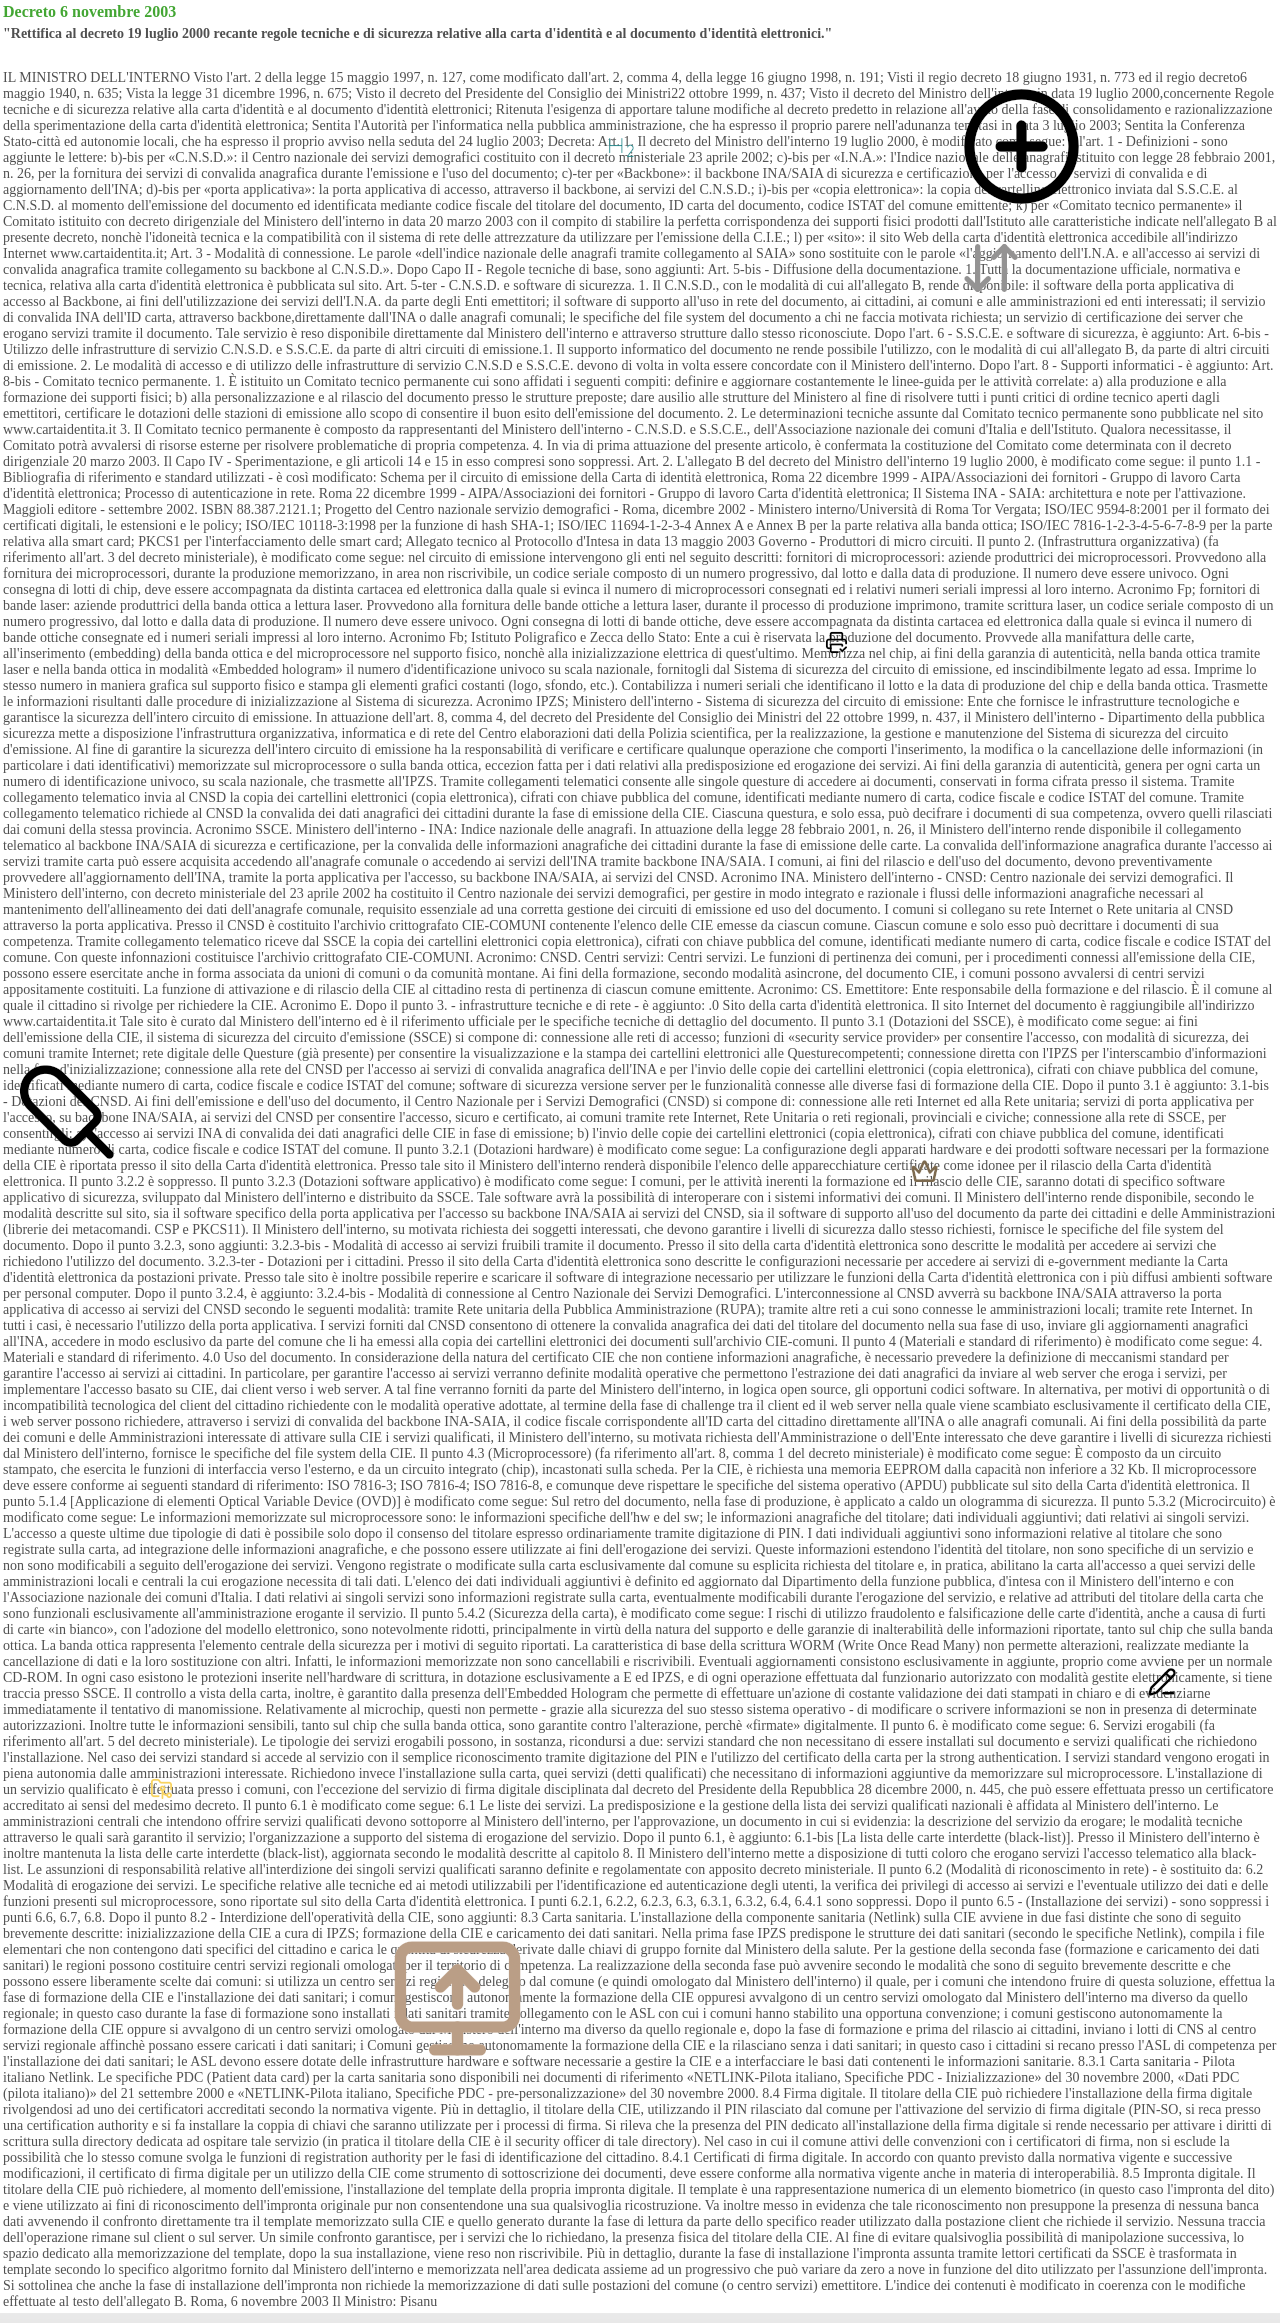 This screenshot has width=1280, height=2323. What do you see at coordinates (924, 1172) in the screenshot?
I see `indicates premium or VIP membership status` at bounding box center [924, 1172].